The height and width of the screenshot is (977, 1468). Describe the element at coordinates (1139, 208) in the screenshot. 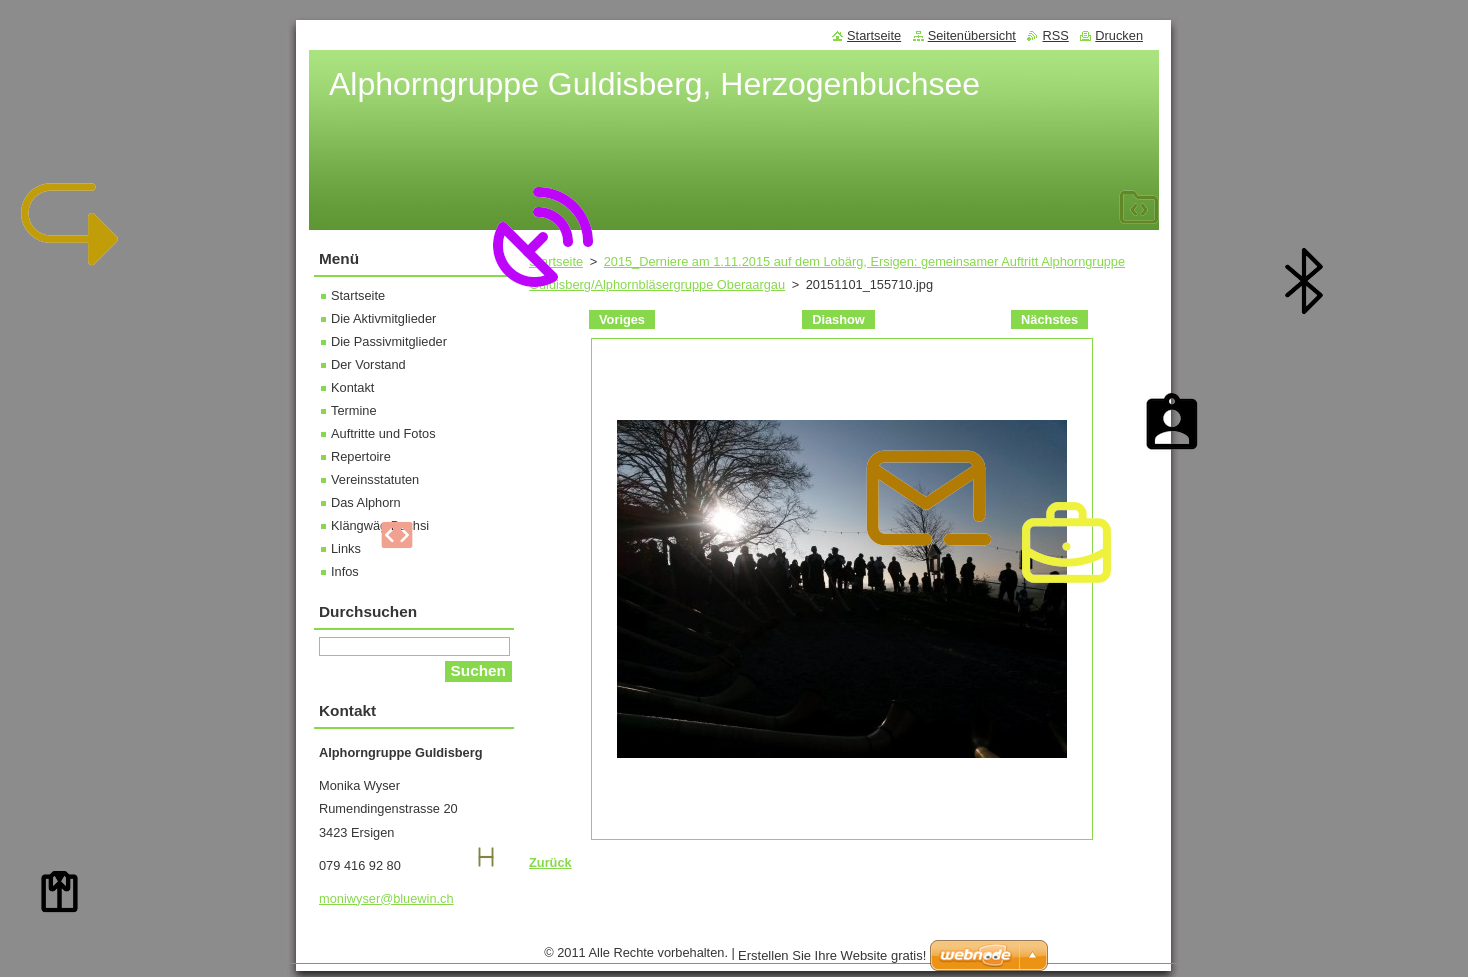

I see `open code files directory` at that location.